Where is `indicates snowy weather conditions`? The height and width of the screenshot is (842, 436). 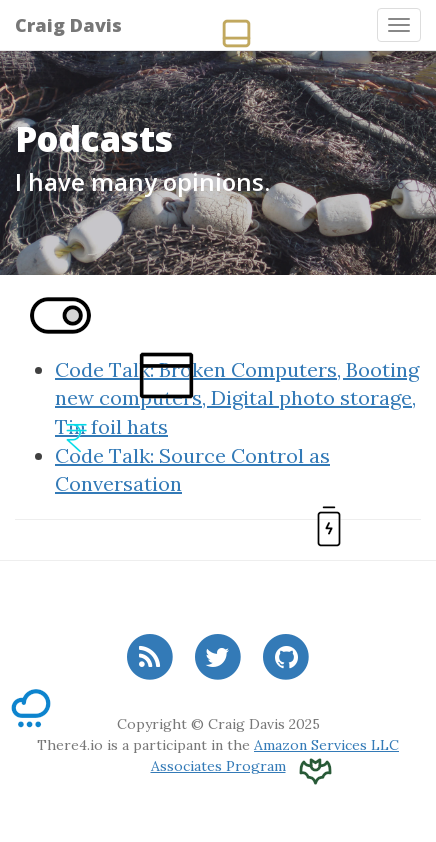
indicates snowy weather conditions is located at coordinates (31, 710).